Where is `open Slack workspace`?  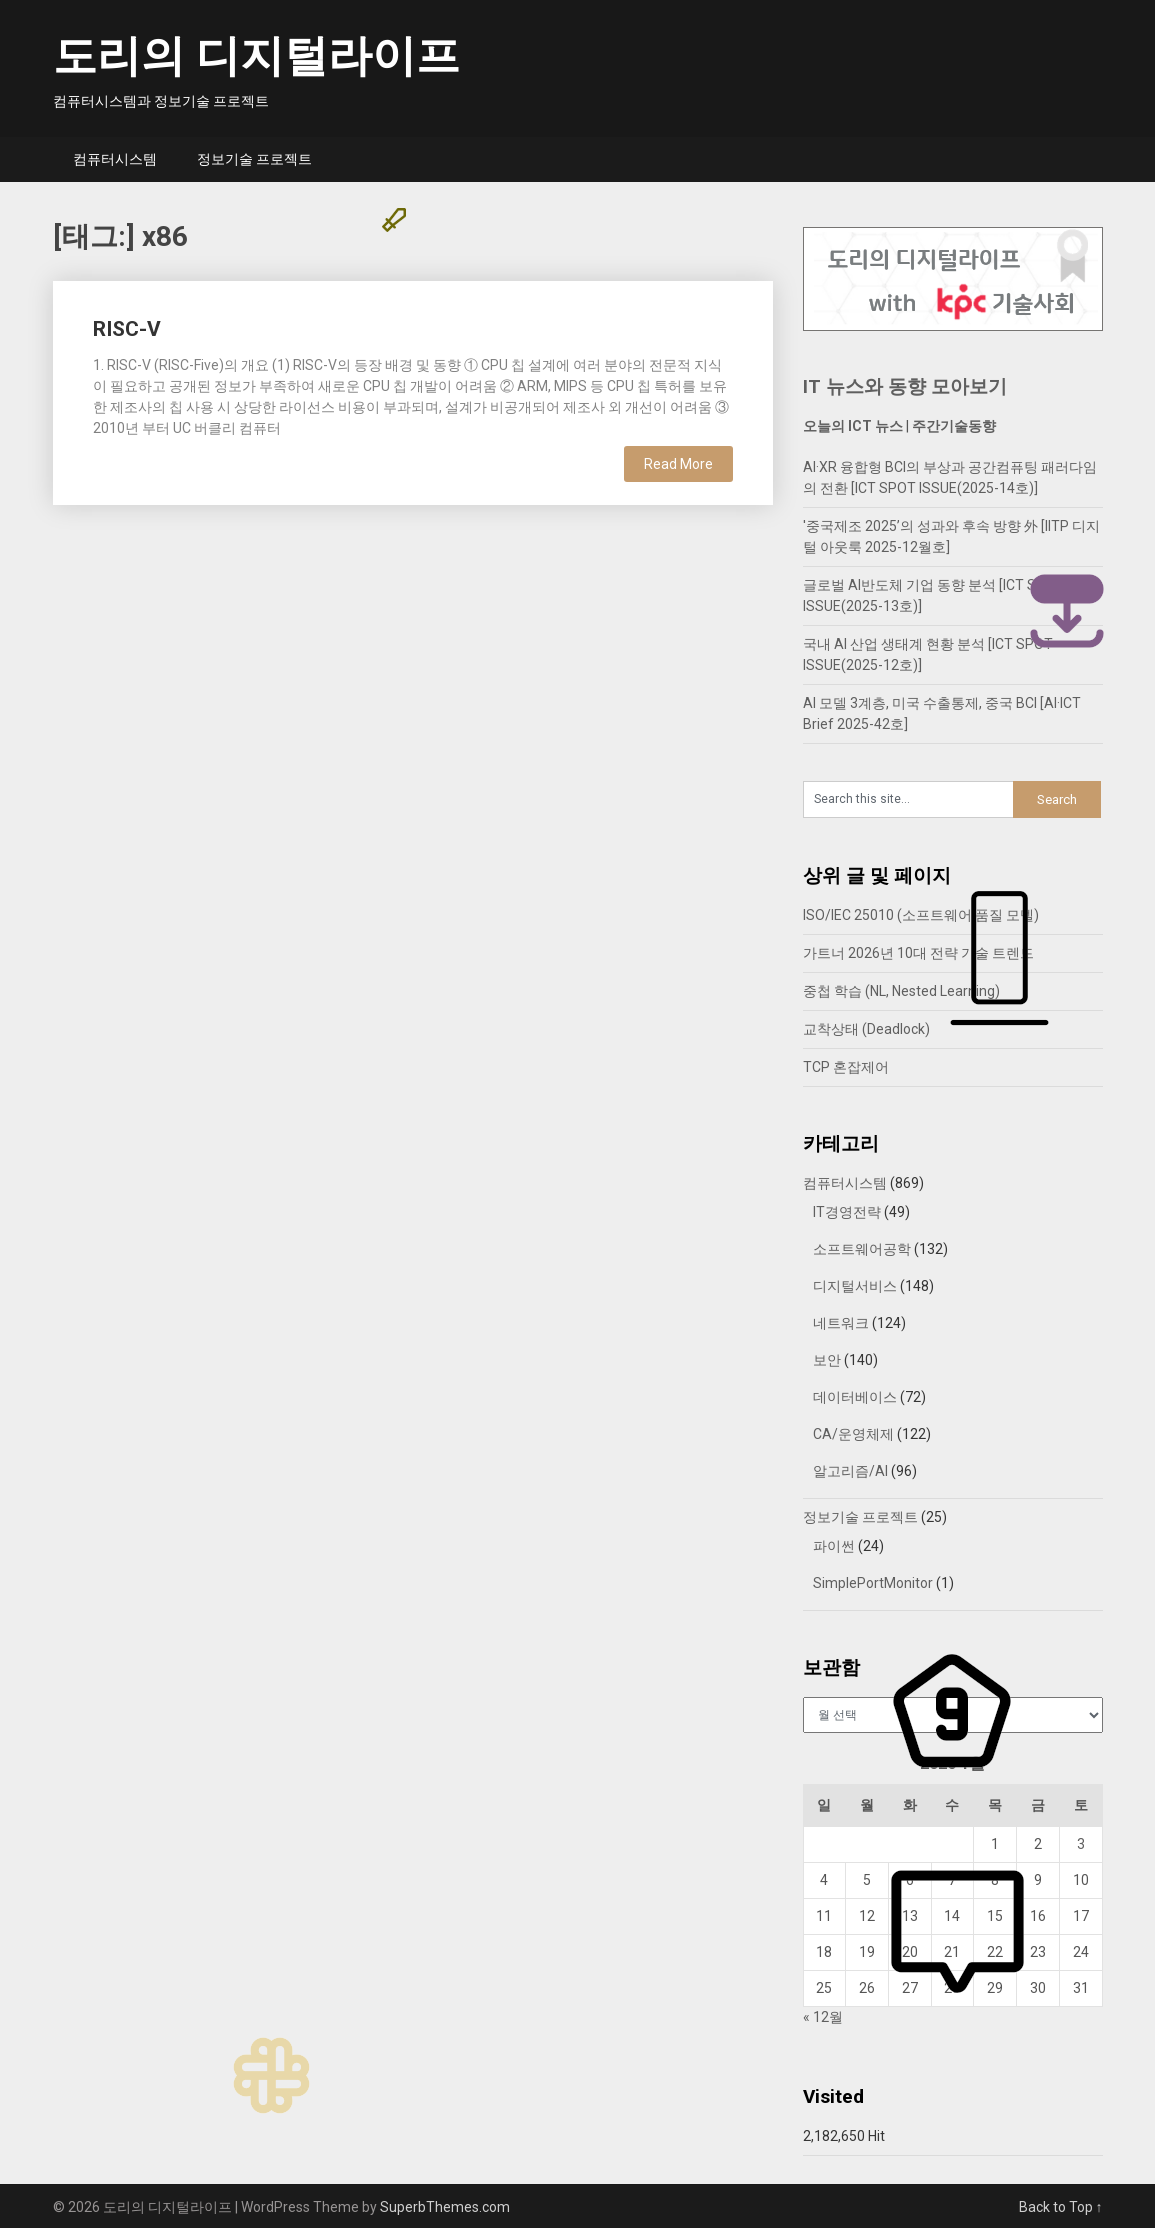
open Slack workspace is located at coordinates (271, 2075).